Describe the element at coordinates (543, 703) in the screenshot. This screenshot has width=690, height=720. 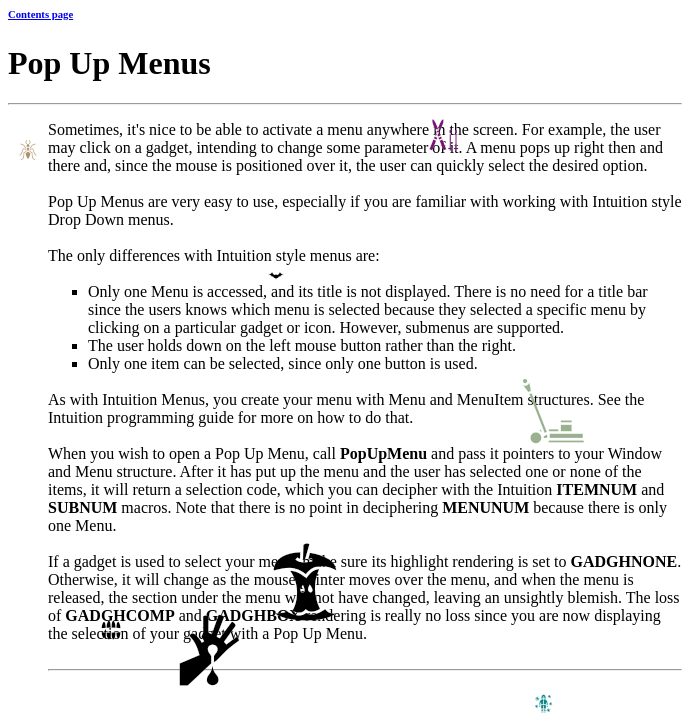
I see `indicates severe winter weather conditions` at that location.